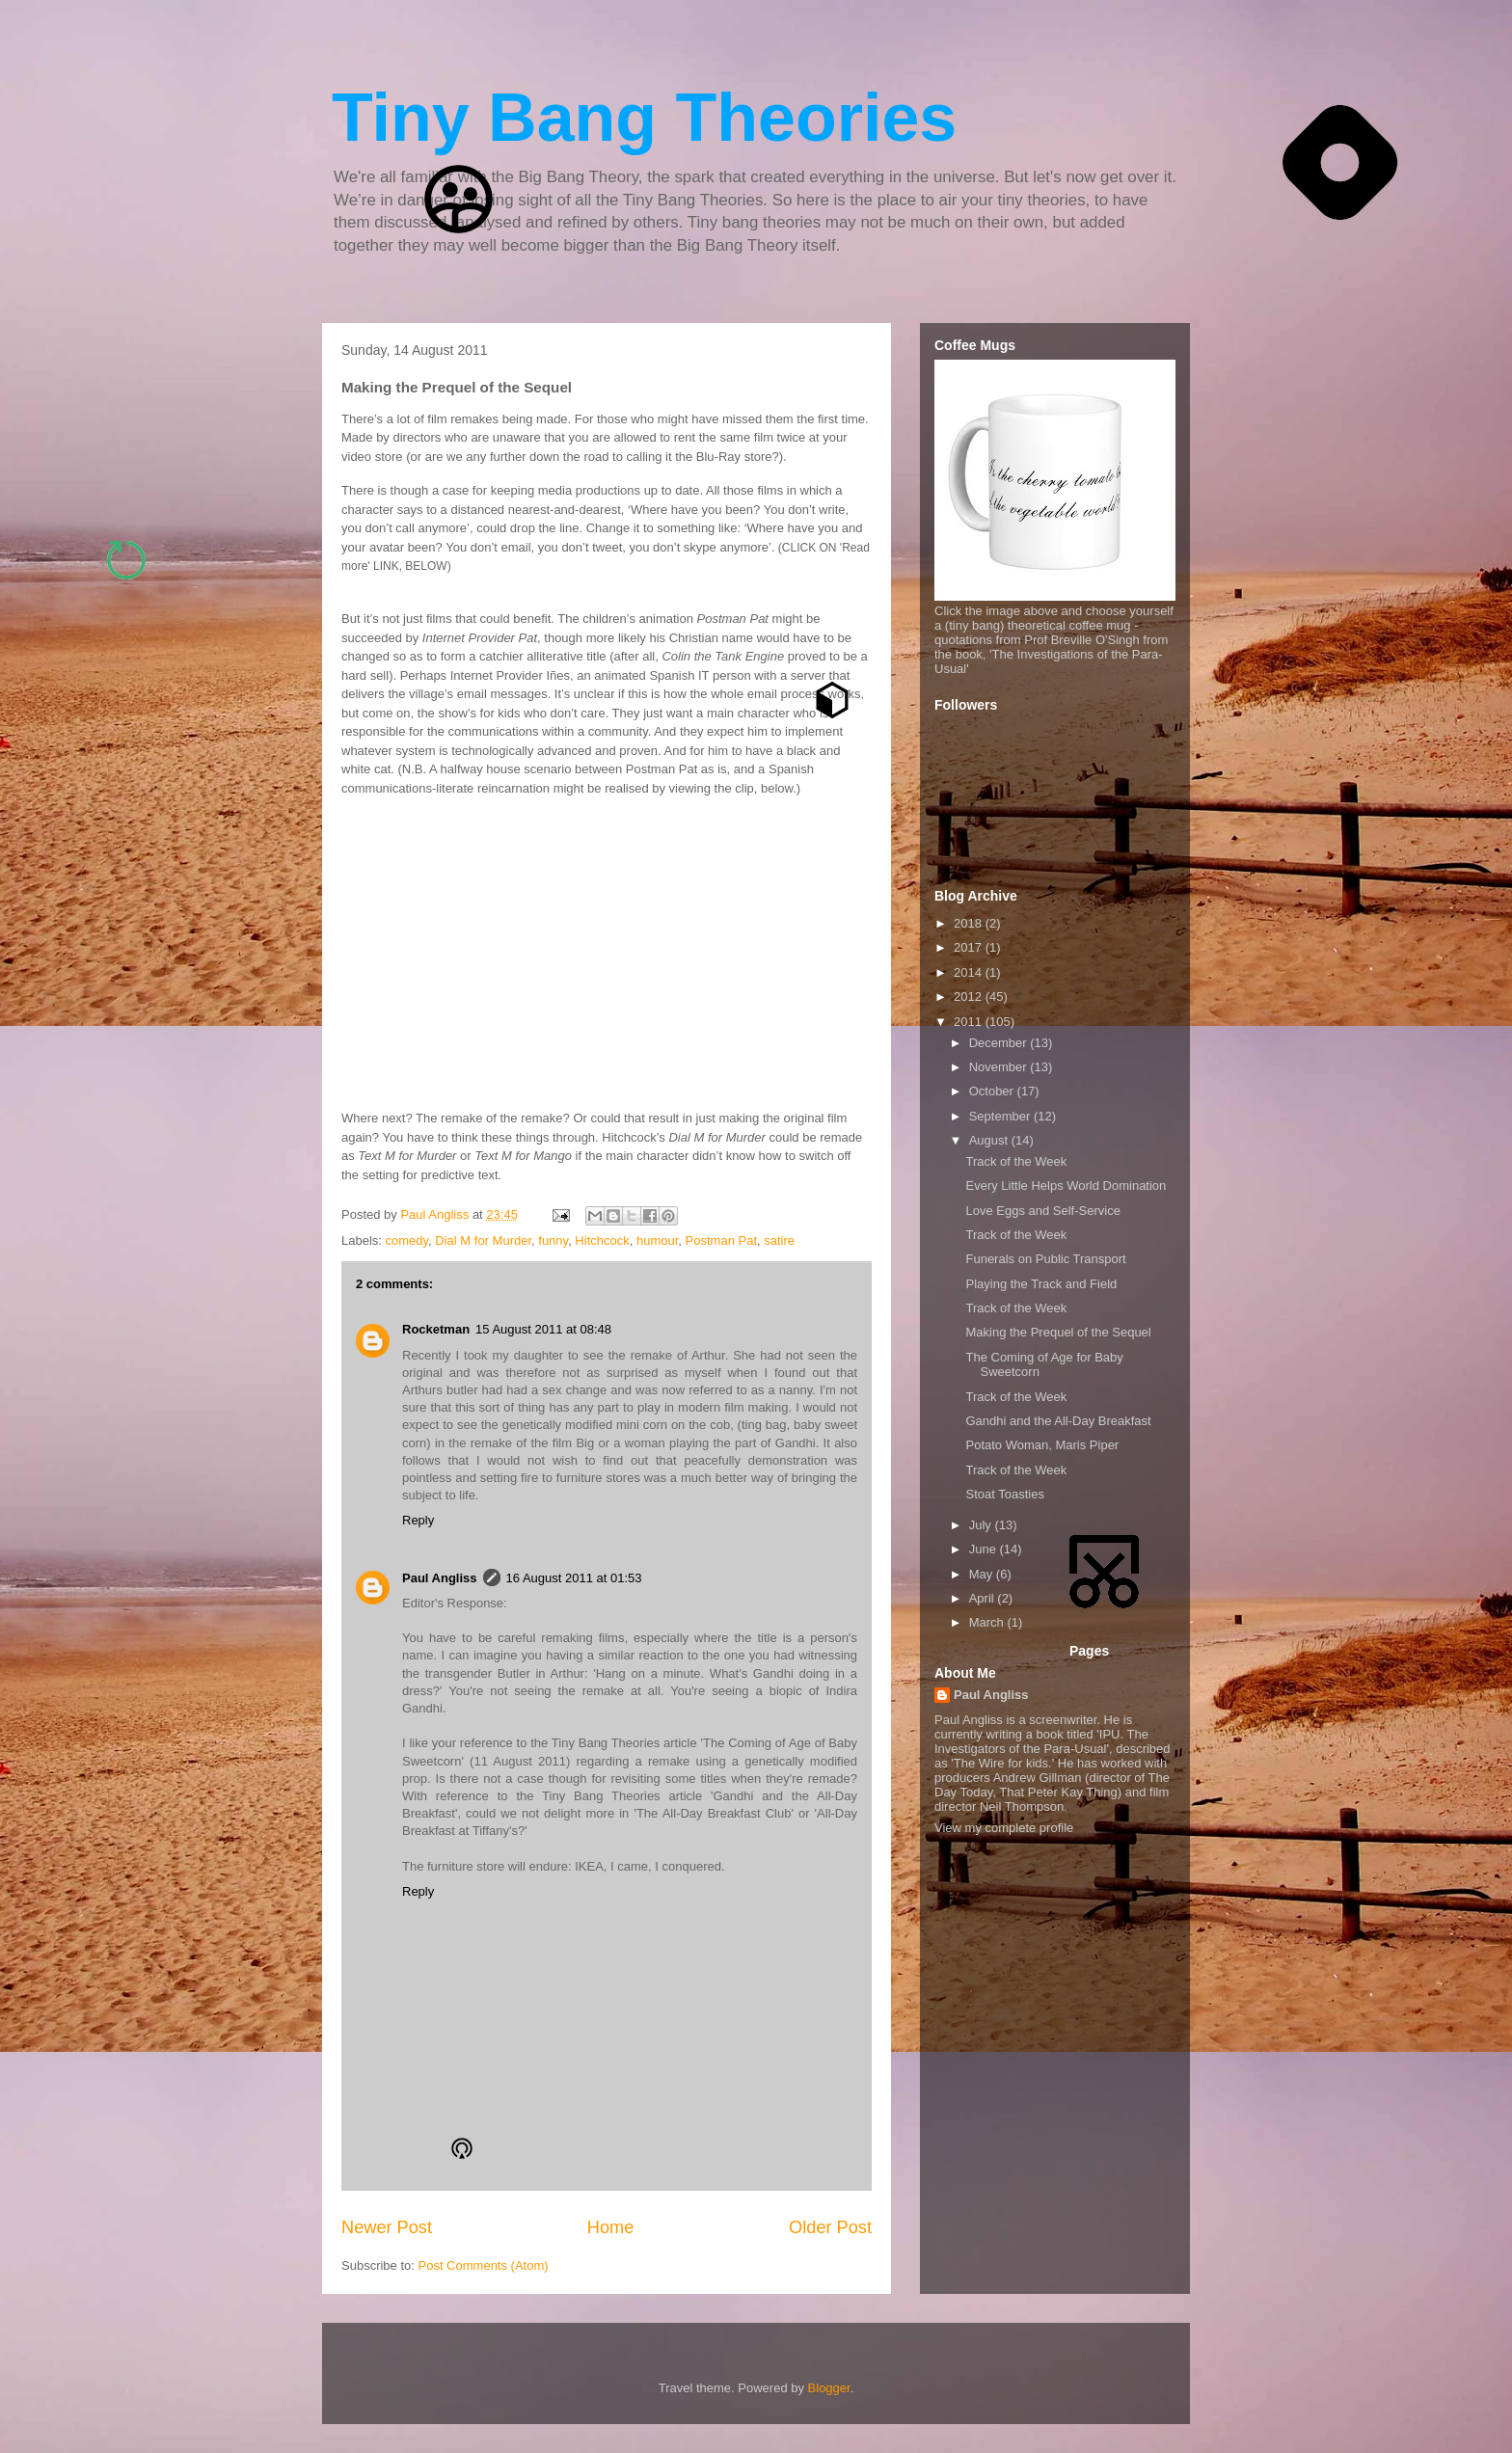 The image size is (1512, 2453). Describe the element at coordinates (458, 199) in the screenshot. I see `view group members or team roster` at that location.